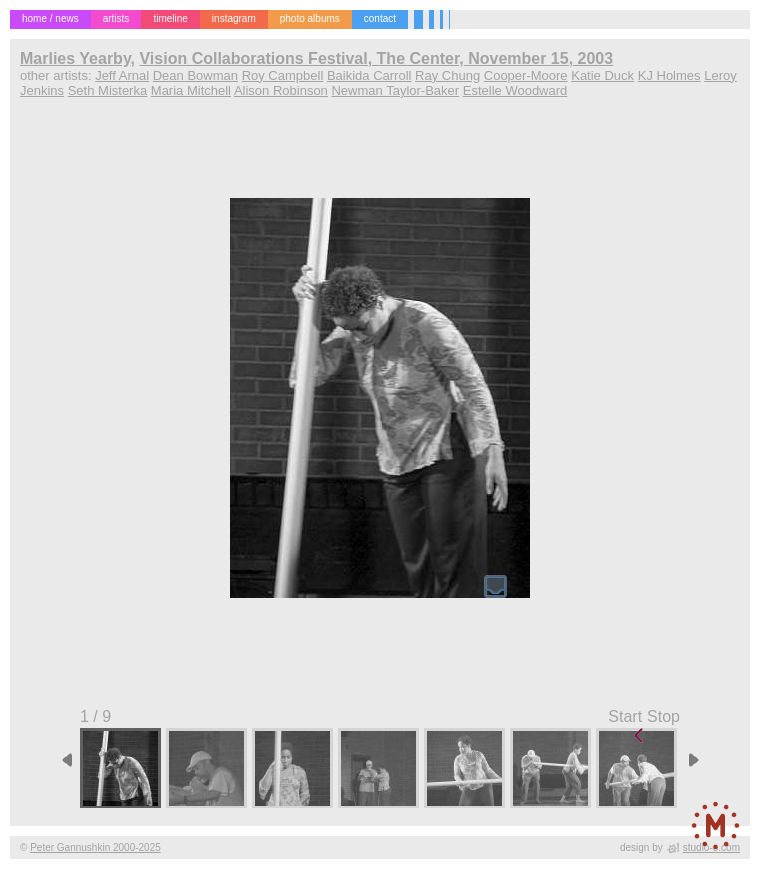 This screenshot has height=869, width=760. I want to click on go back to the previous screen, so click(638, 735).